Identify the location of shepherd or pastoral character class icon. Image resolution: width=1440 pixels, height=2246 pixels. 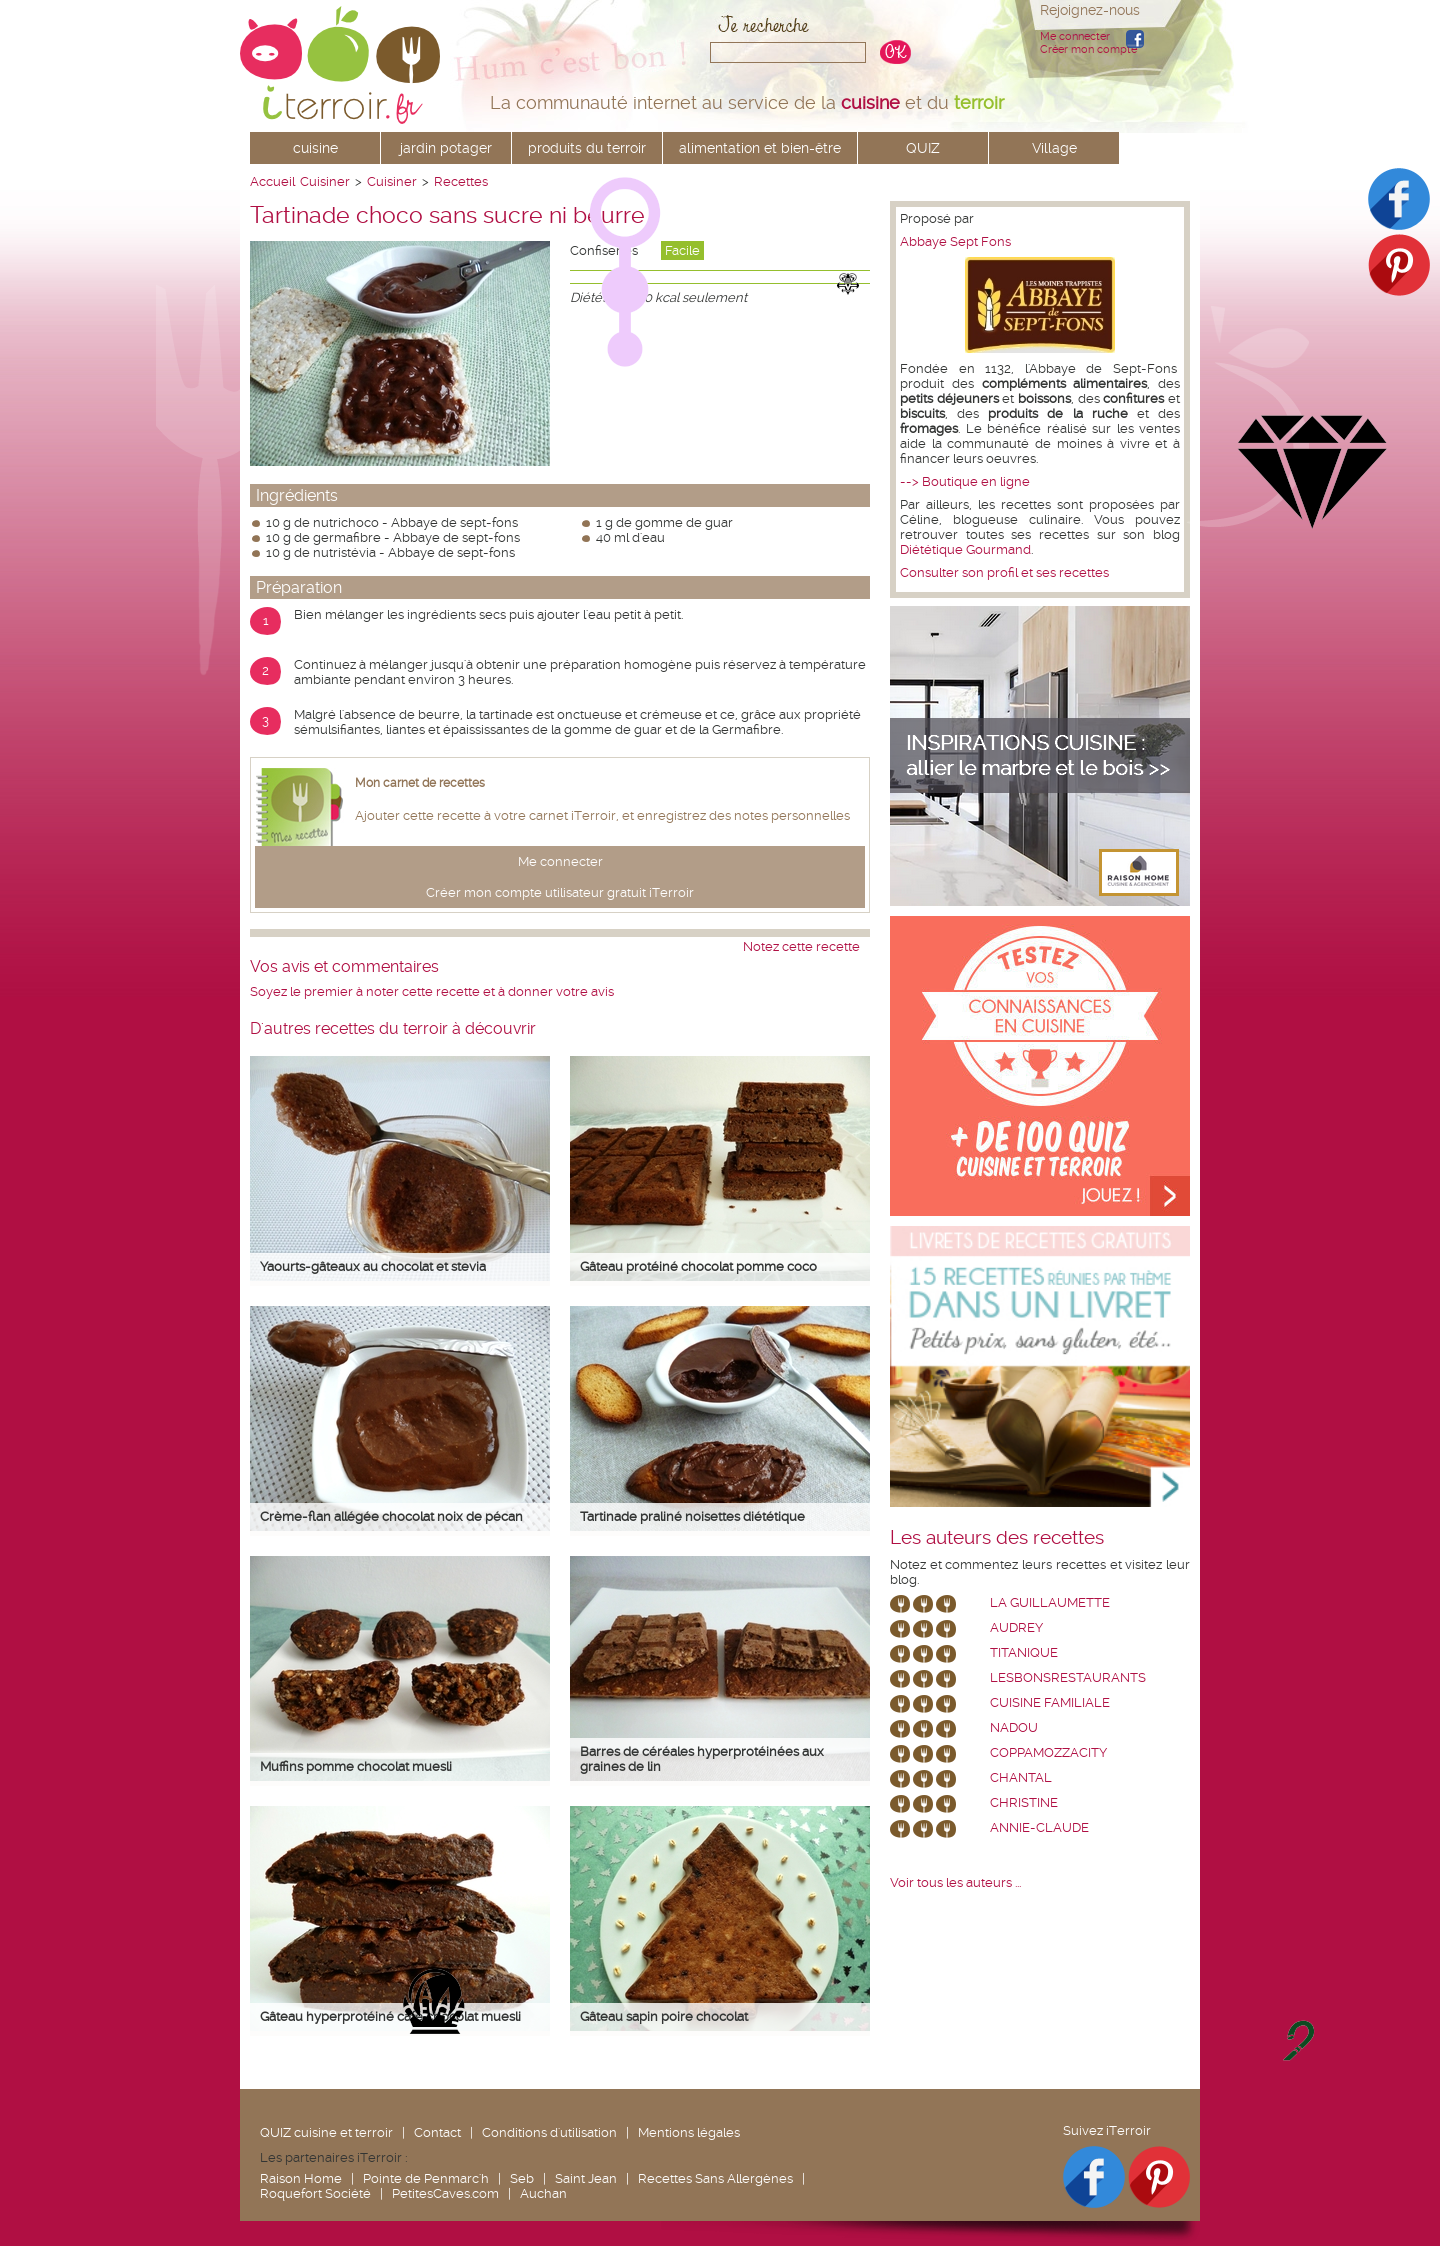
(1298, 2040).